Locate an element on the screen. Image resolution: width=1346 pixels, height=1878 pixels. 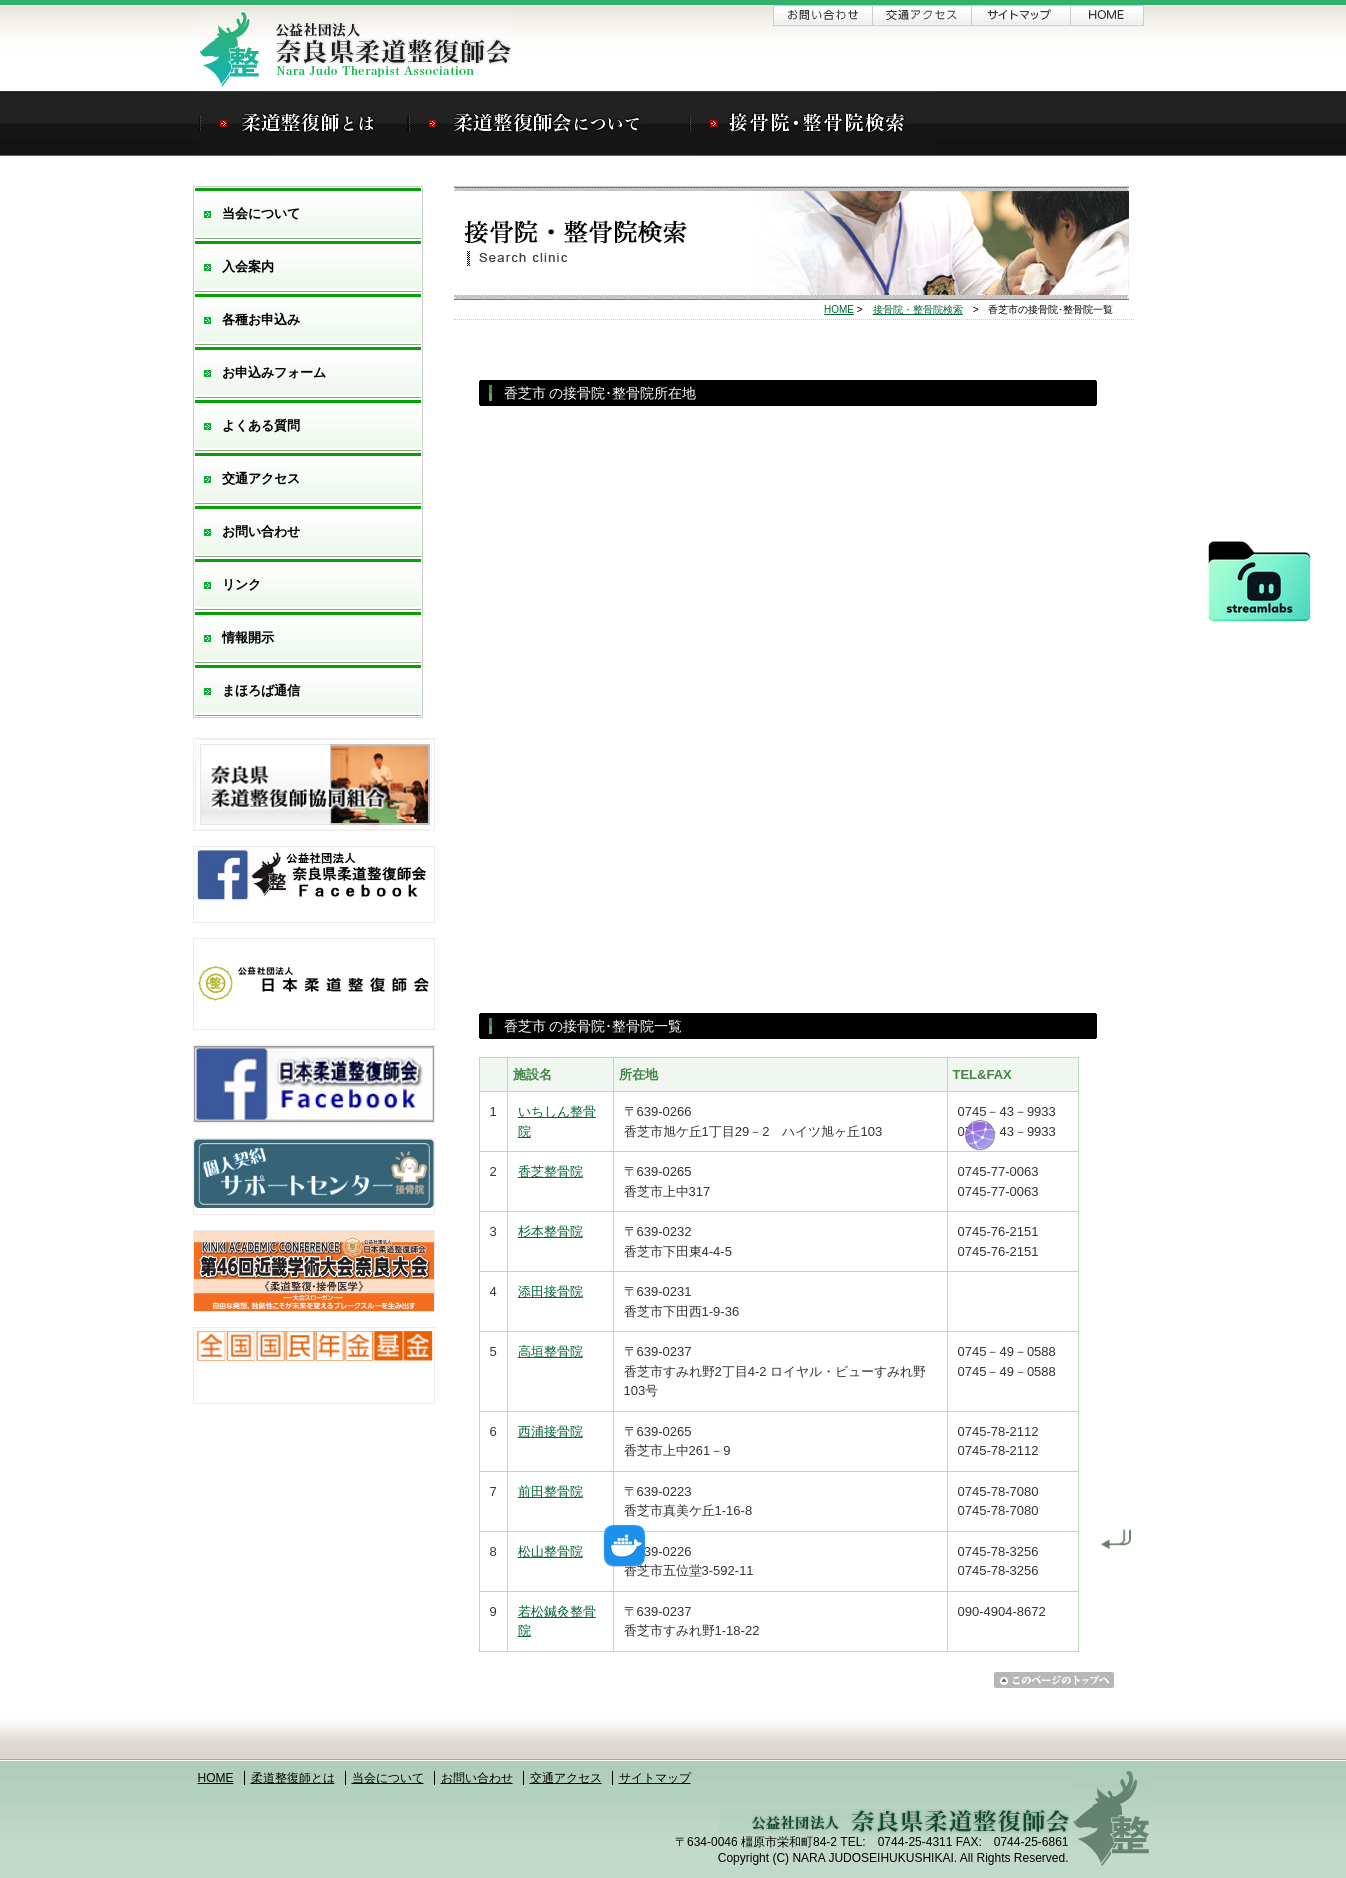
reply to all recipients in an email thread is located at coordinates (1115, 1537).